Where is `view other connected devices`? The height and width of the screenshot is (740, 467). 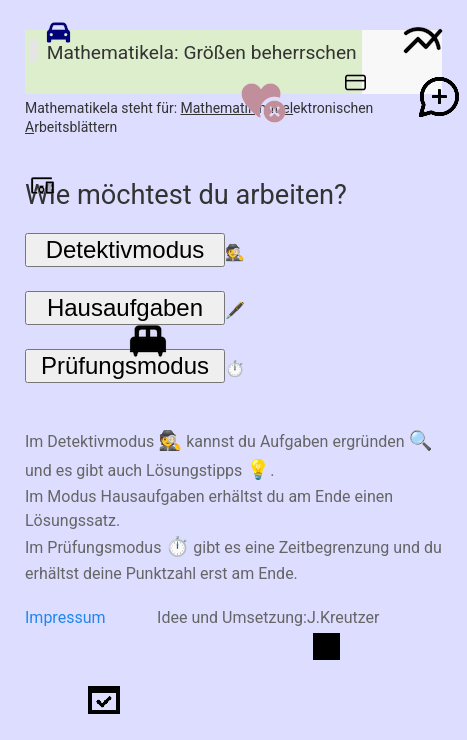 view other connected devices is located at coordinates (42, 185).